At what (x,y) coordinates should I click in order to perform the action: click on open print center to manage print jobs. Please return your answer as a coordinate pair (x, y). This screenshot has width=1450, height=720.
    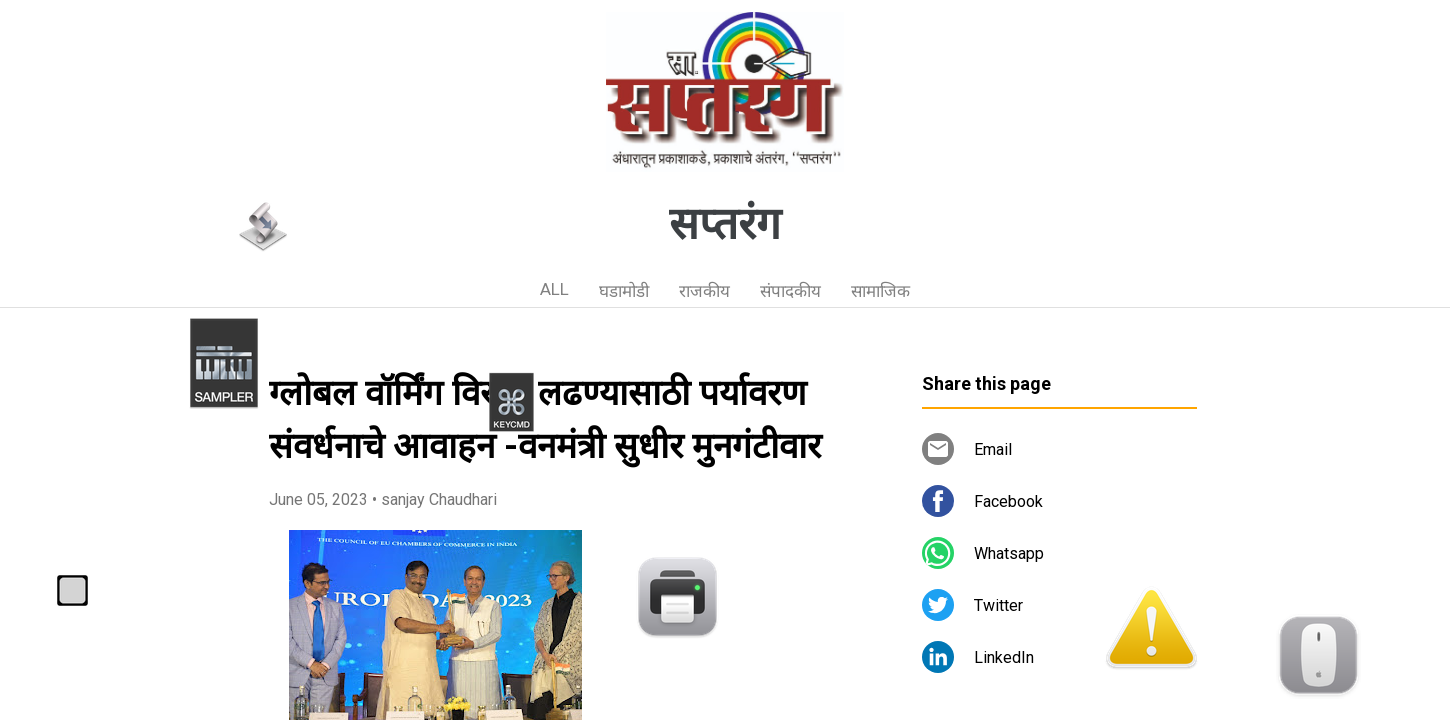
    Looking at the image, I should click on (677, 596).